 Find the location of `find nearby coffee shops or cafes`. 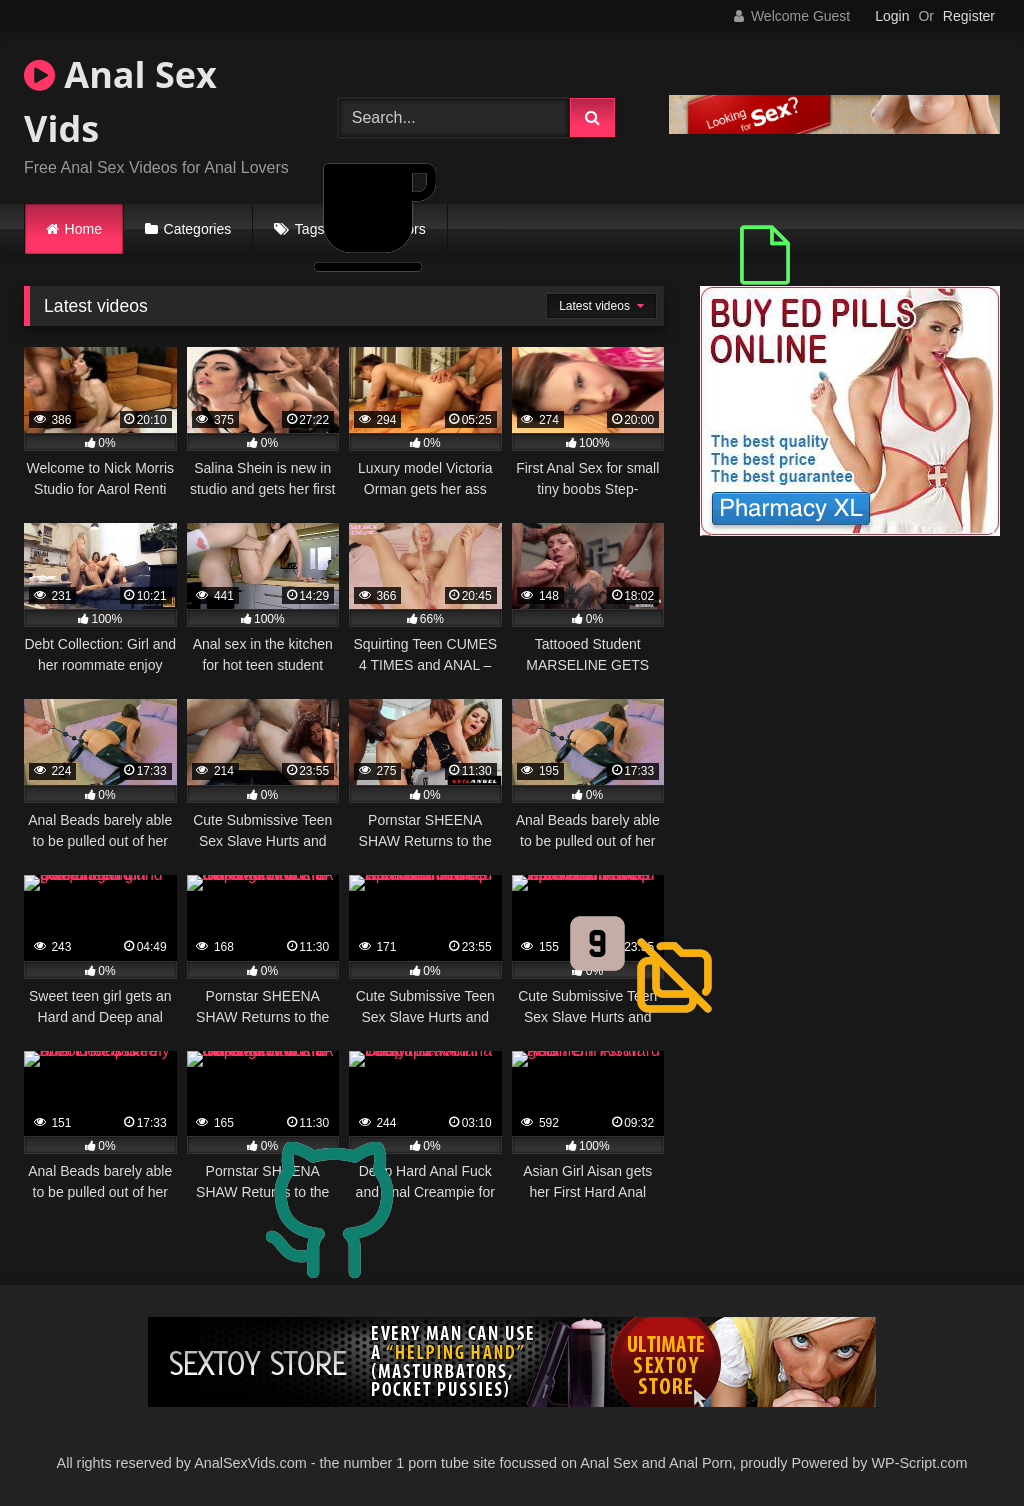

find nearby coffee shops or cafes is located at coordinates (375, 220).